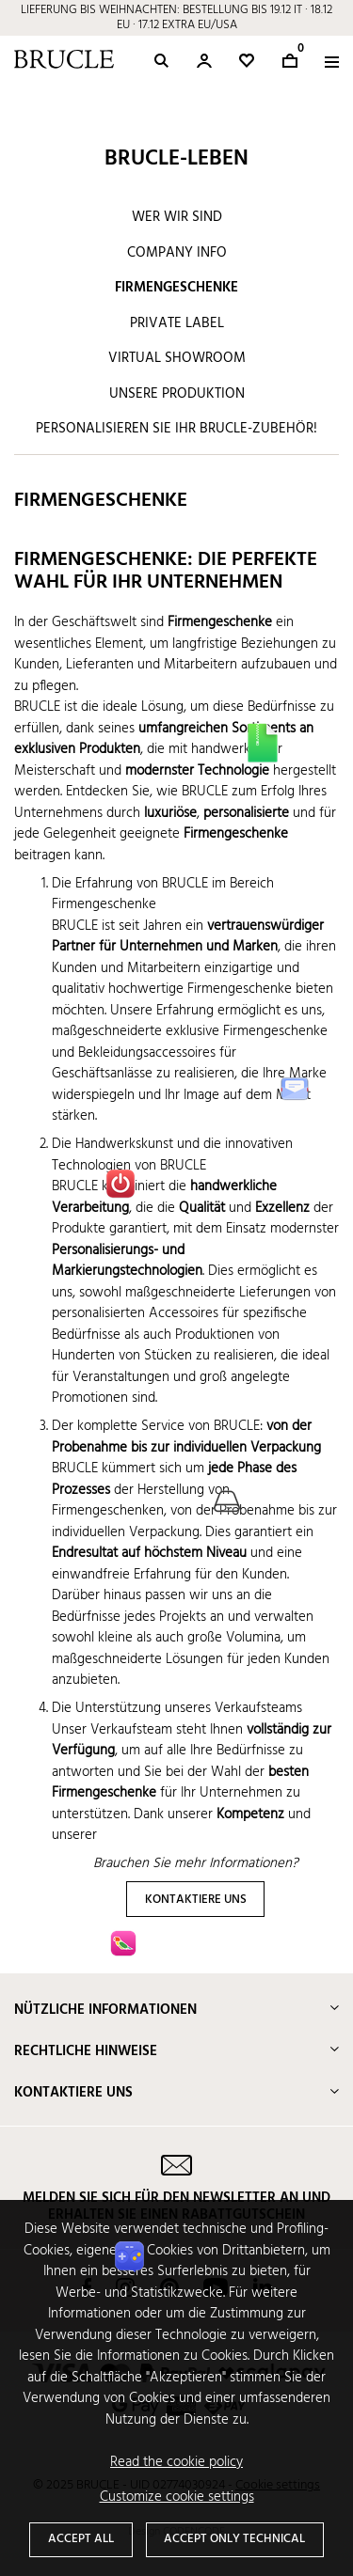 The width and height of the screenshot is (353, 2576). Describe the element at coordinates (263, 744) in the screenshot. I see `compressed archive file (.arc format)` at that location.